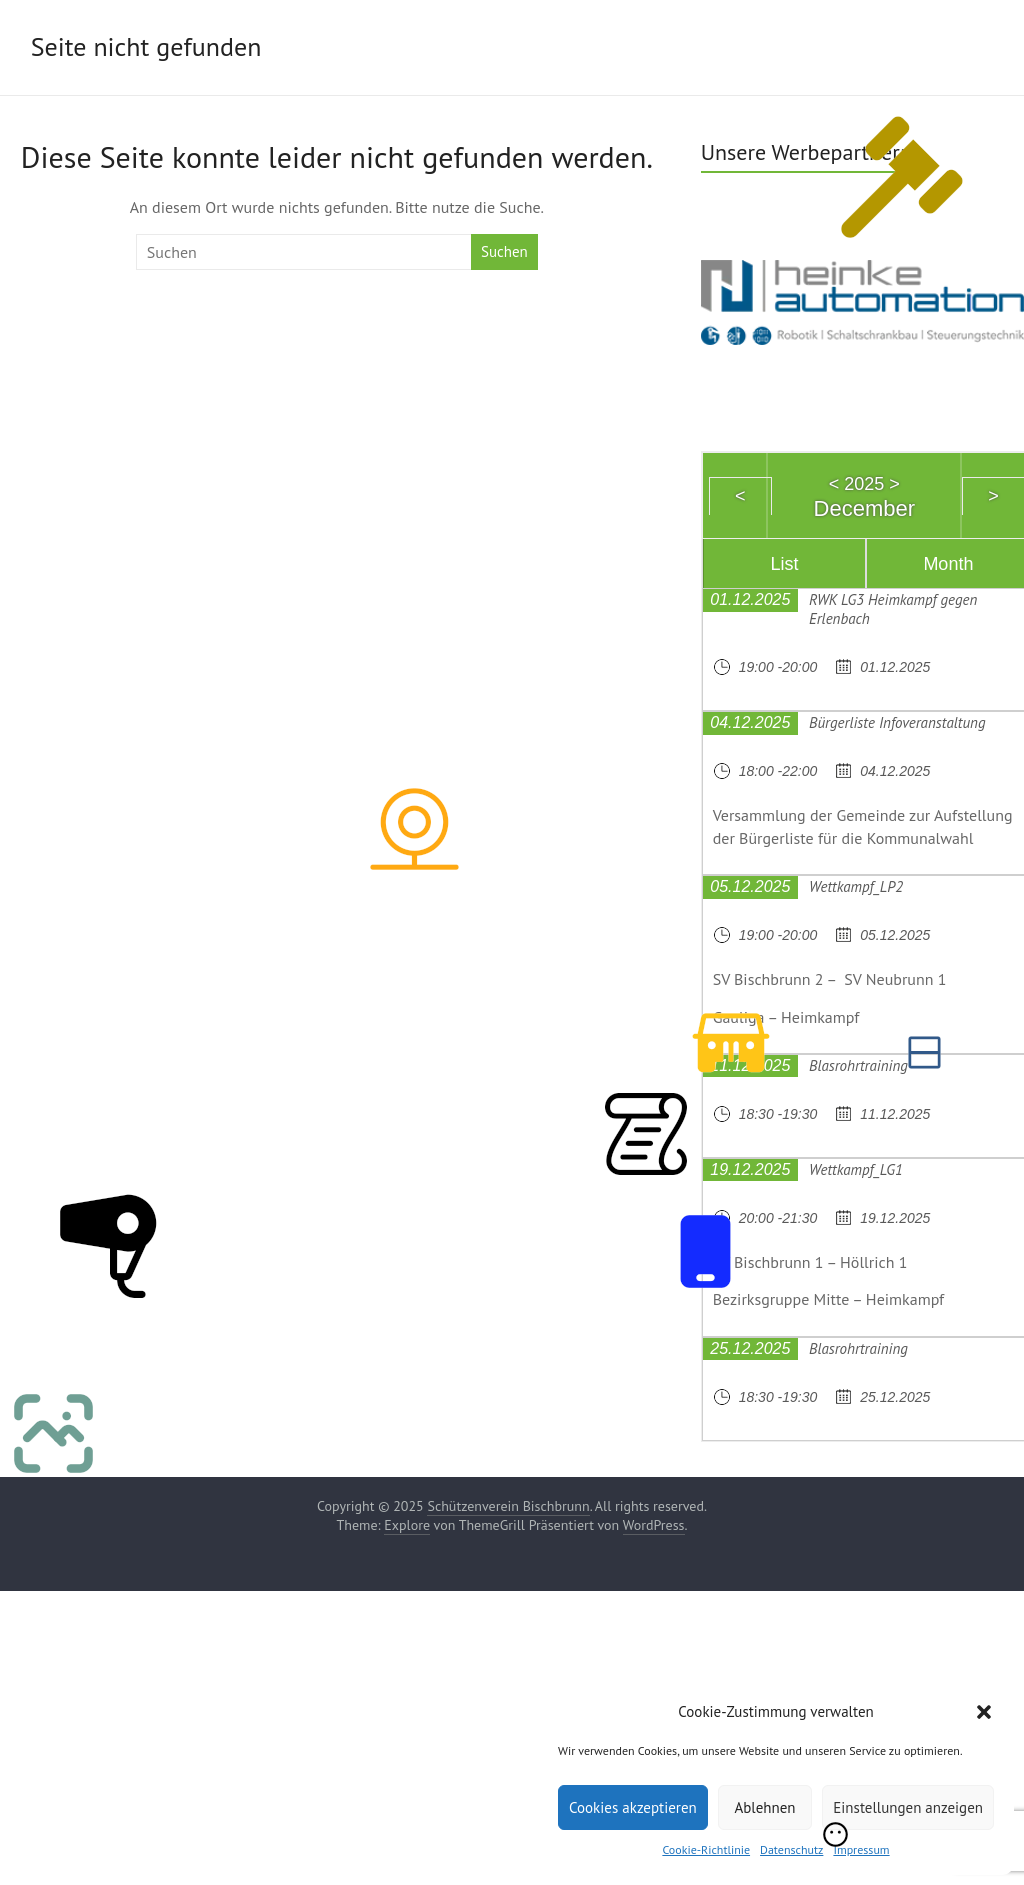 This screenshot has height=1885, width=1024. Describe the element at coordinates (414, 832) in the screenshot. I see `access webcam or camera settings` at that location.